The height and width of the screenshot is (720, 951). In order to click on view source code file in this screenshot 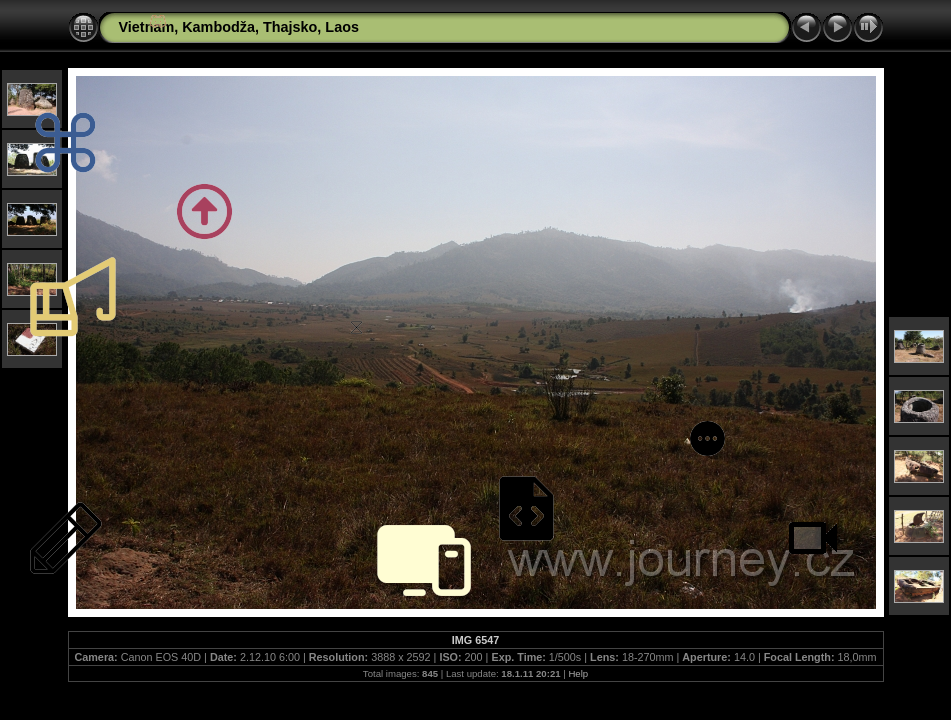, I will do `click(526, 508)`.